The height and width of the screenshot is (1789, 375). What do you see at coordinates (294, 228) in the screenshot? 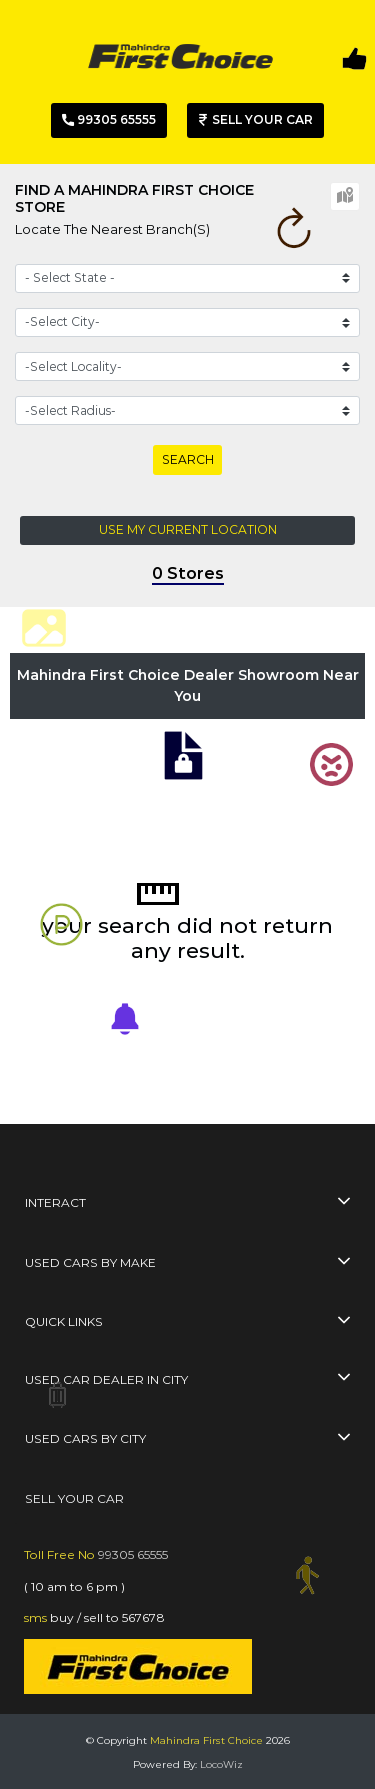
I see `refresh the current page or content` at bounding box center [294, 228].